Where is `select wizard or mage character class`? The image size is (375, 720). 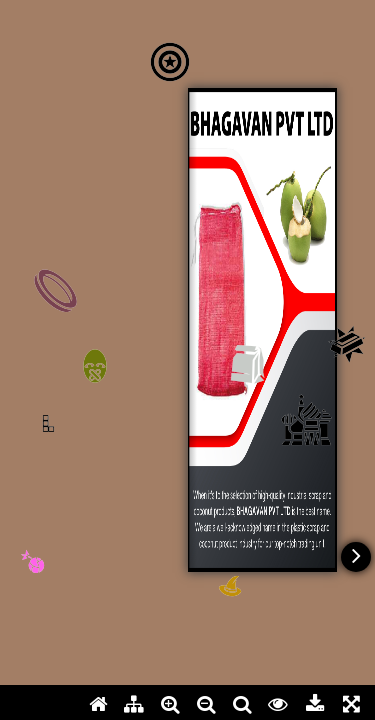
select wizard or mage character class is located at coordinates (230, 586).